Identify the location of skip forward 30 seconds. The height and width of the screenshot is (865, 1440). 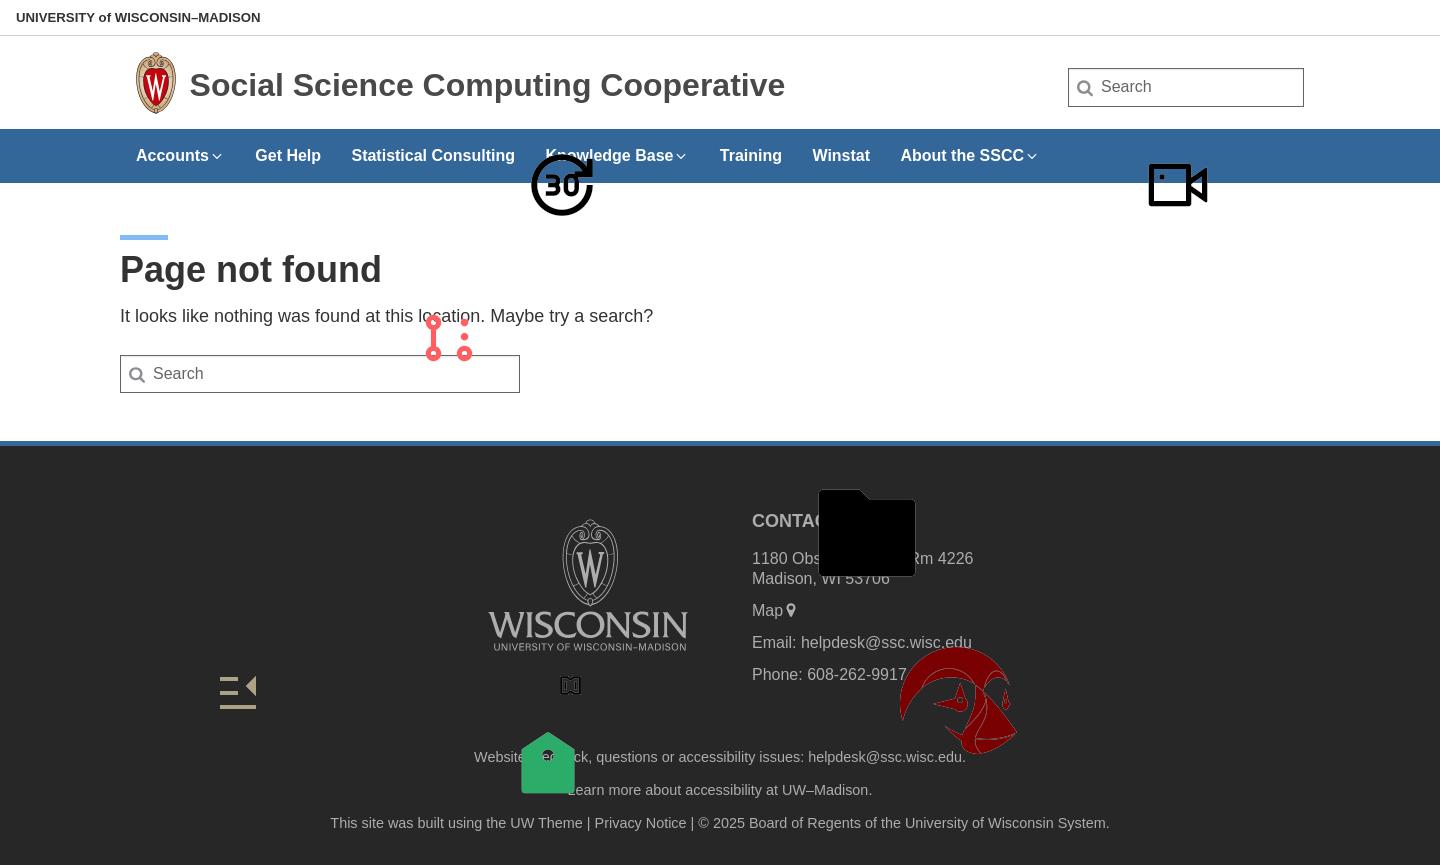
(562, 185).